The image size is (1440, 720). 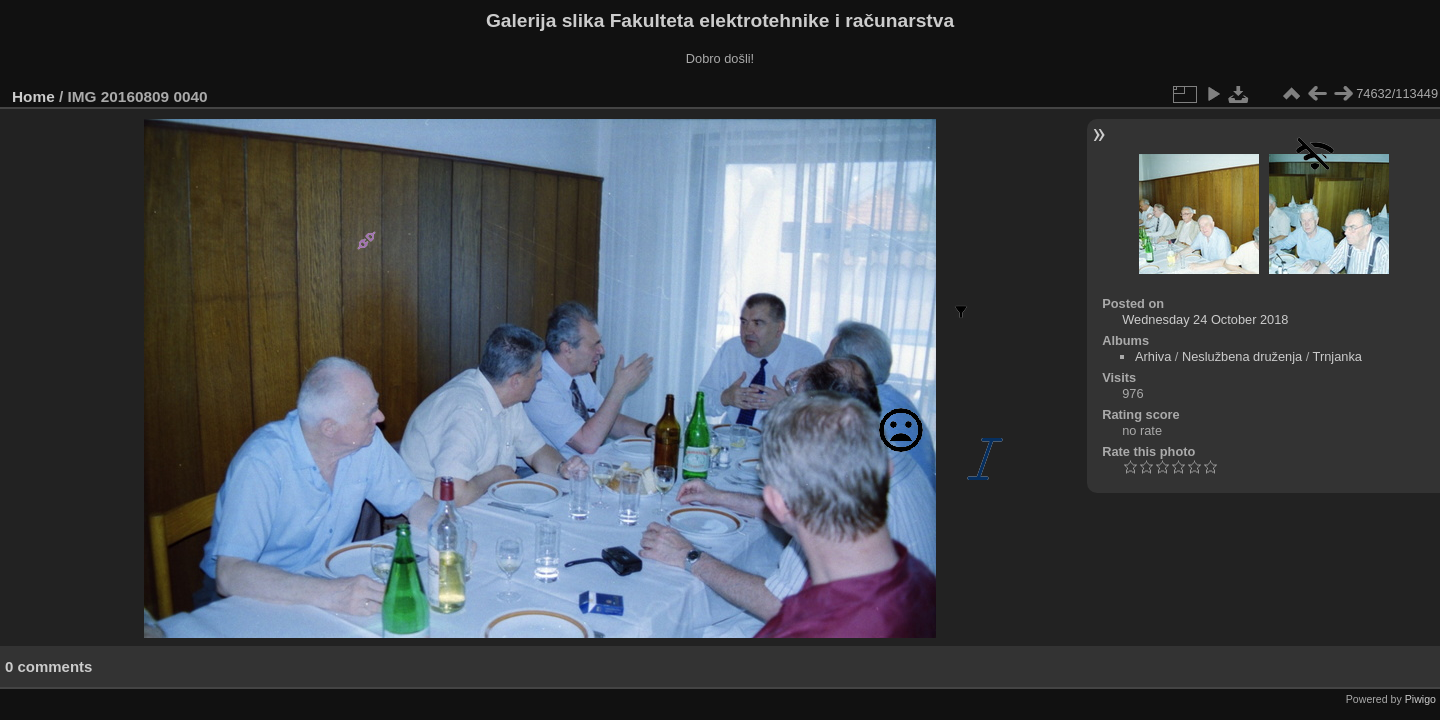 What do you see at coordinates (961, 312) in the screenshot?
I see `filter or sort content` at bounding box center [961, 312].